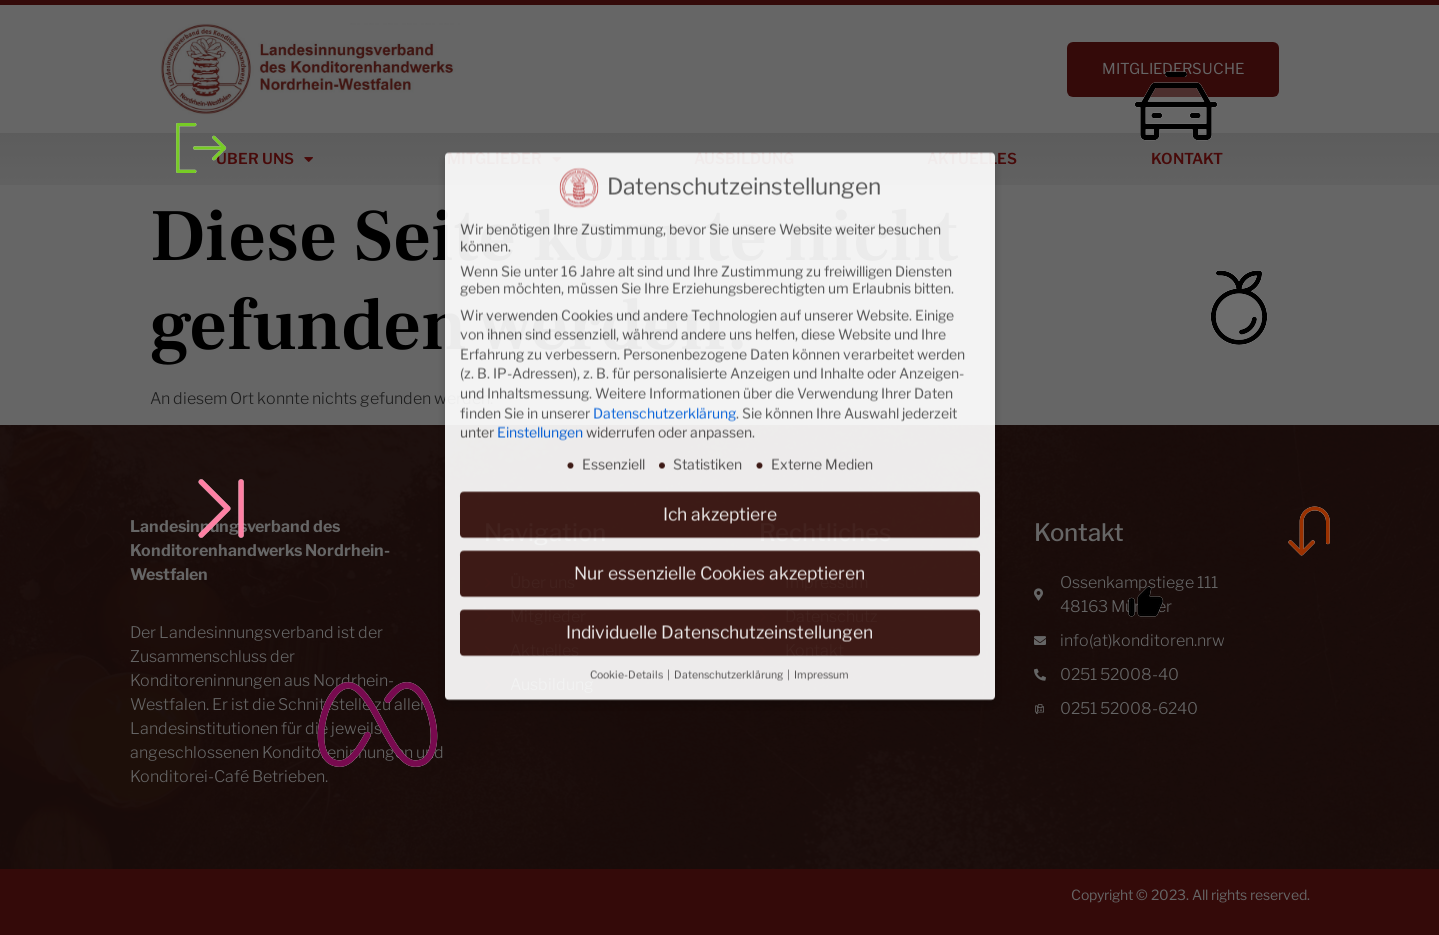 Image resolution: width=1439 pixels, height=935 pixels. What do you see at coordinates (222, 508) in the screenshot?
I see `skip to end or next item` at bounding box center [222, 508].